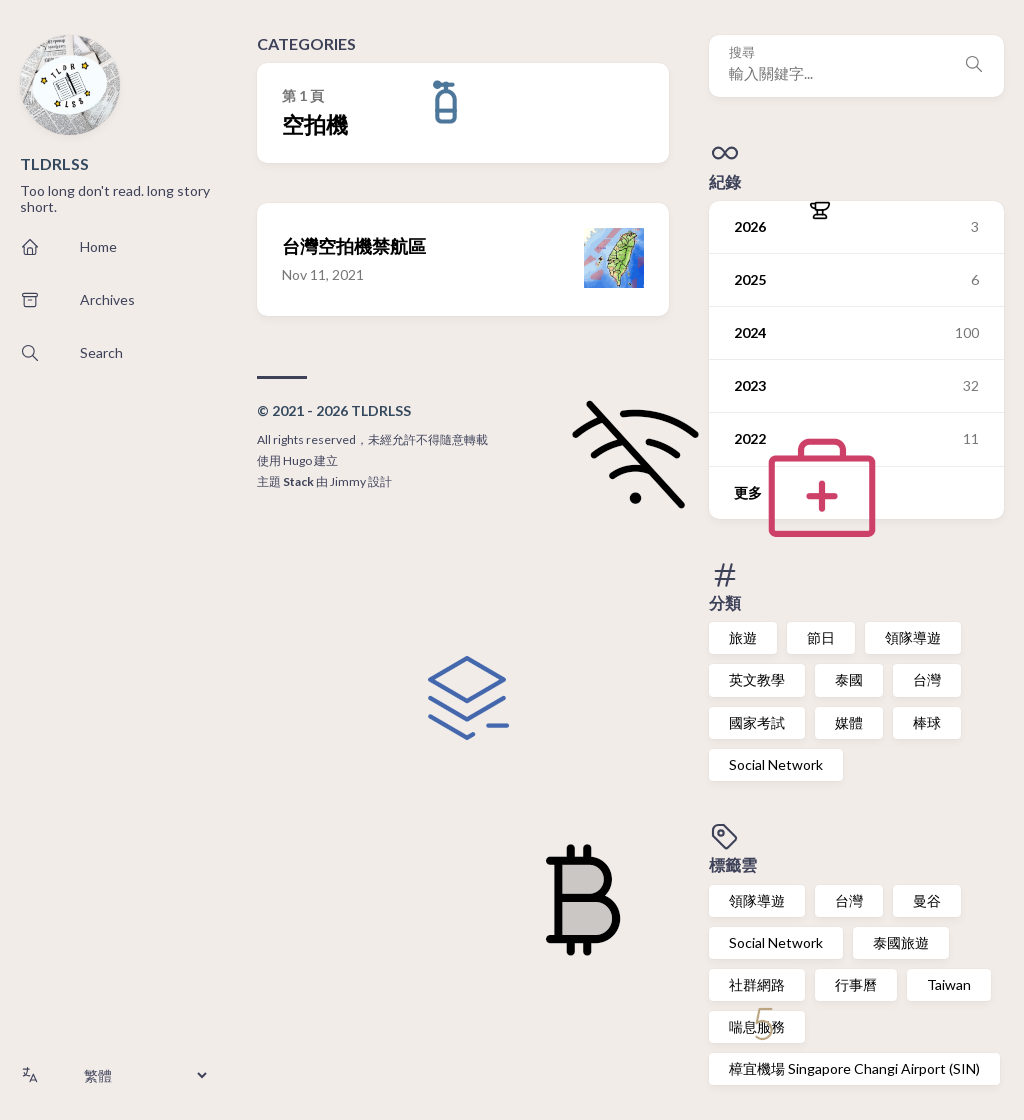 This screenshot has height=1120, width=1024. I want to click on access first aid or medical resources, so click(822, 492).